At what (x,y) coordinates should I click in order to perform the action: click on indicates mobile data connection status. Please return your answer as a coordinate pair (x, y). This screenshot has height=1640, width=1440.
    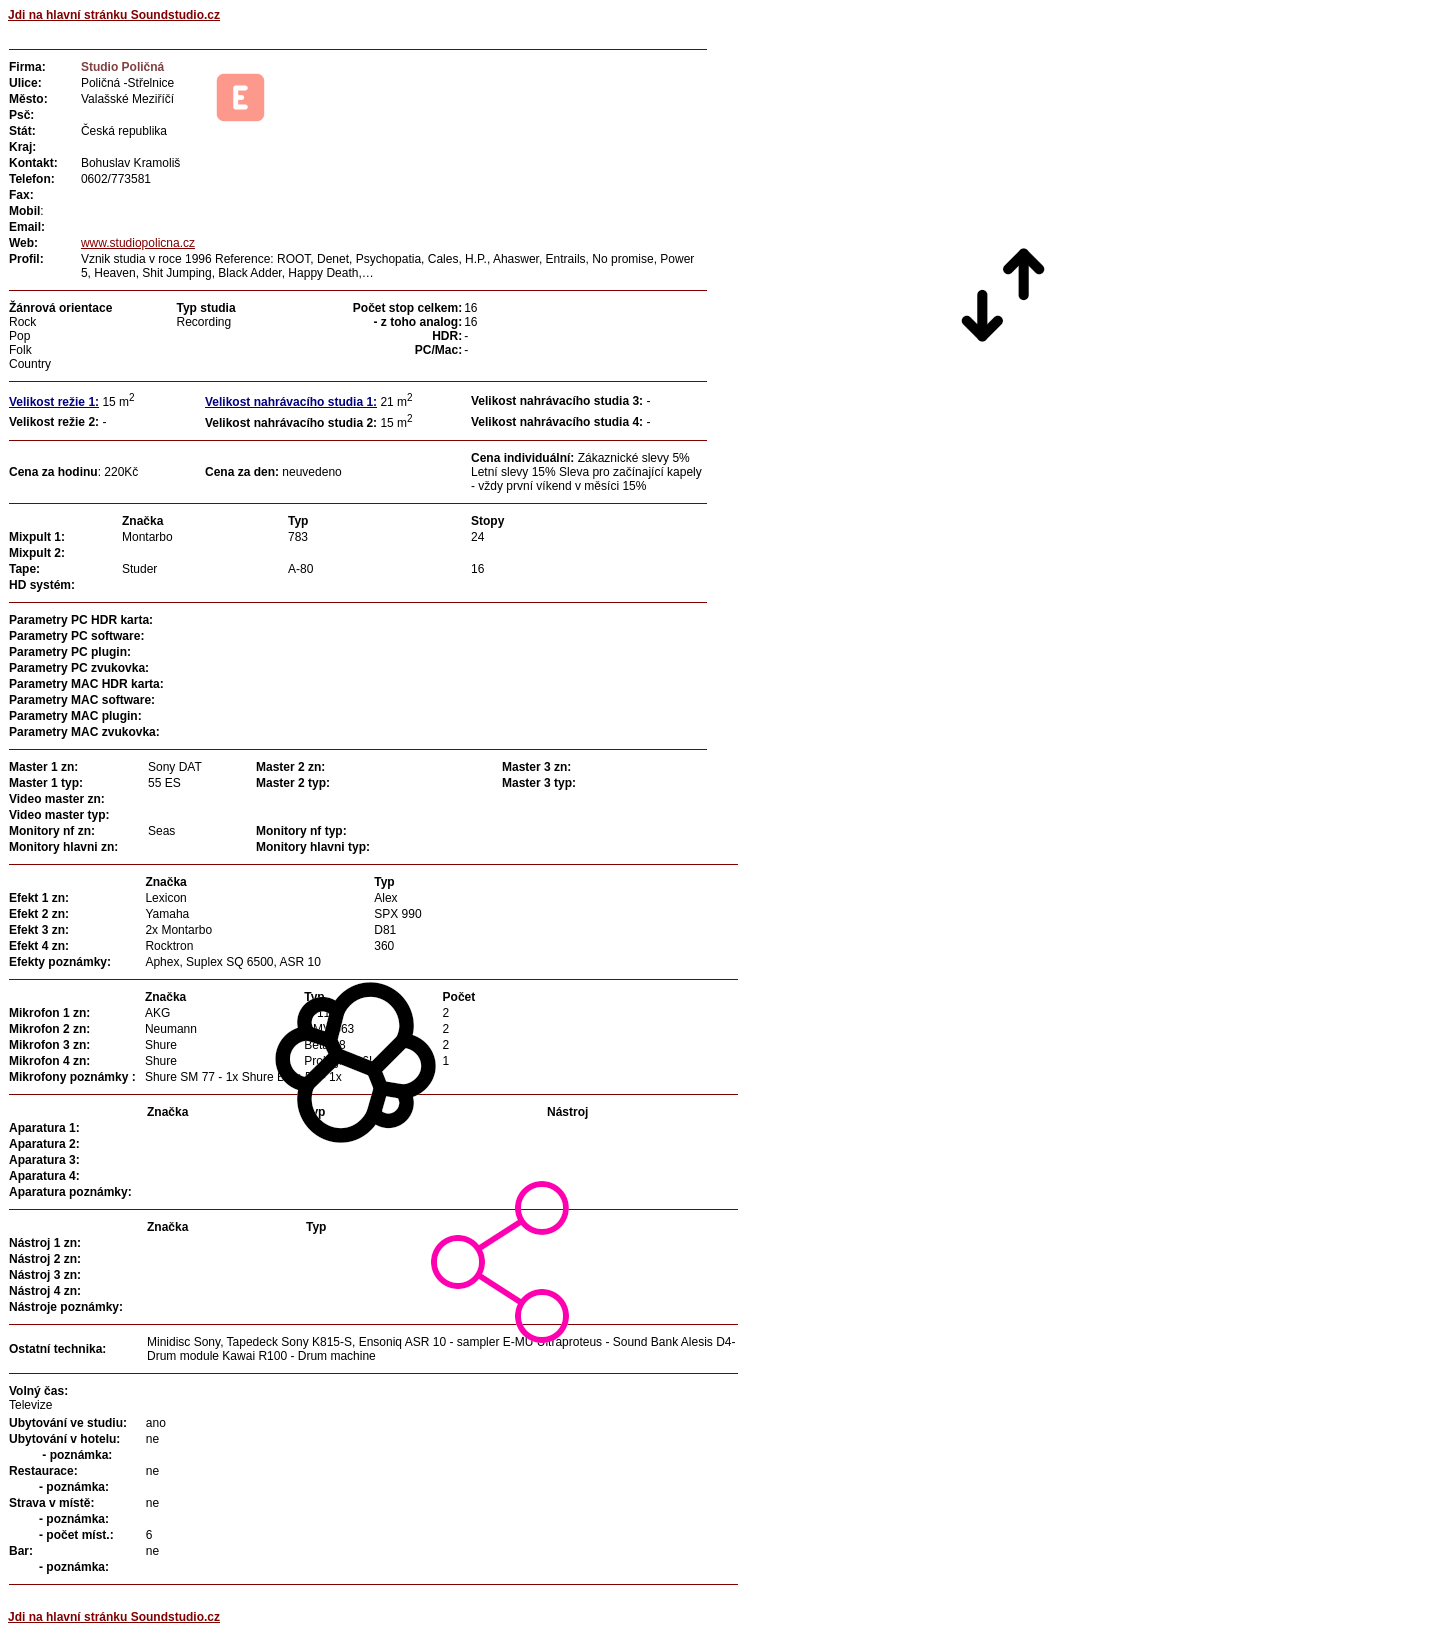
    Looking at the image, I should click on (1003, 295).